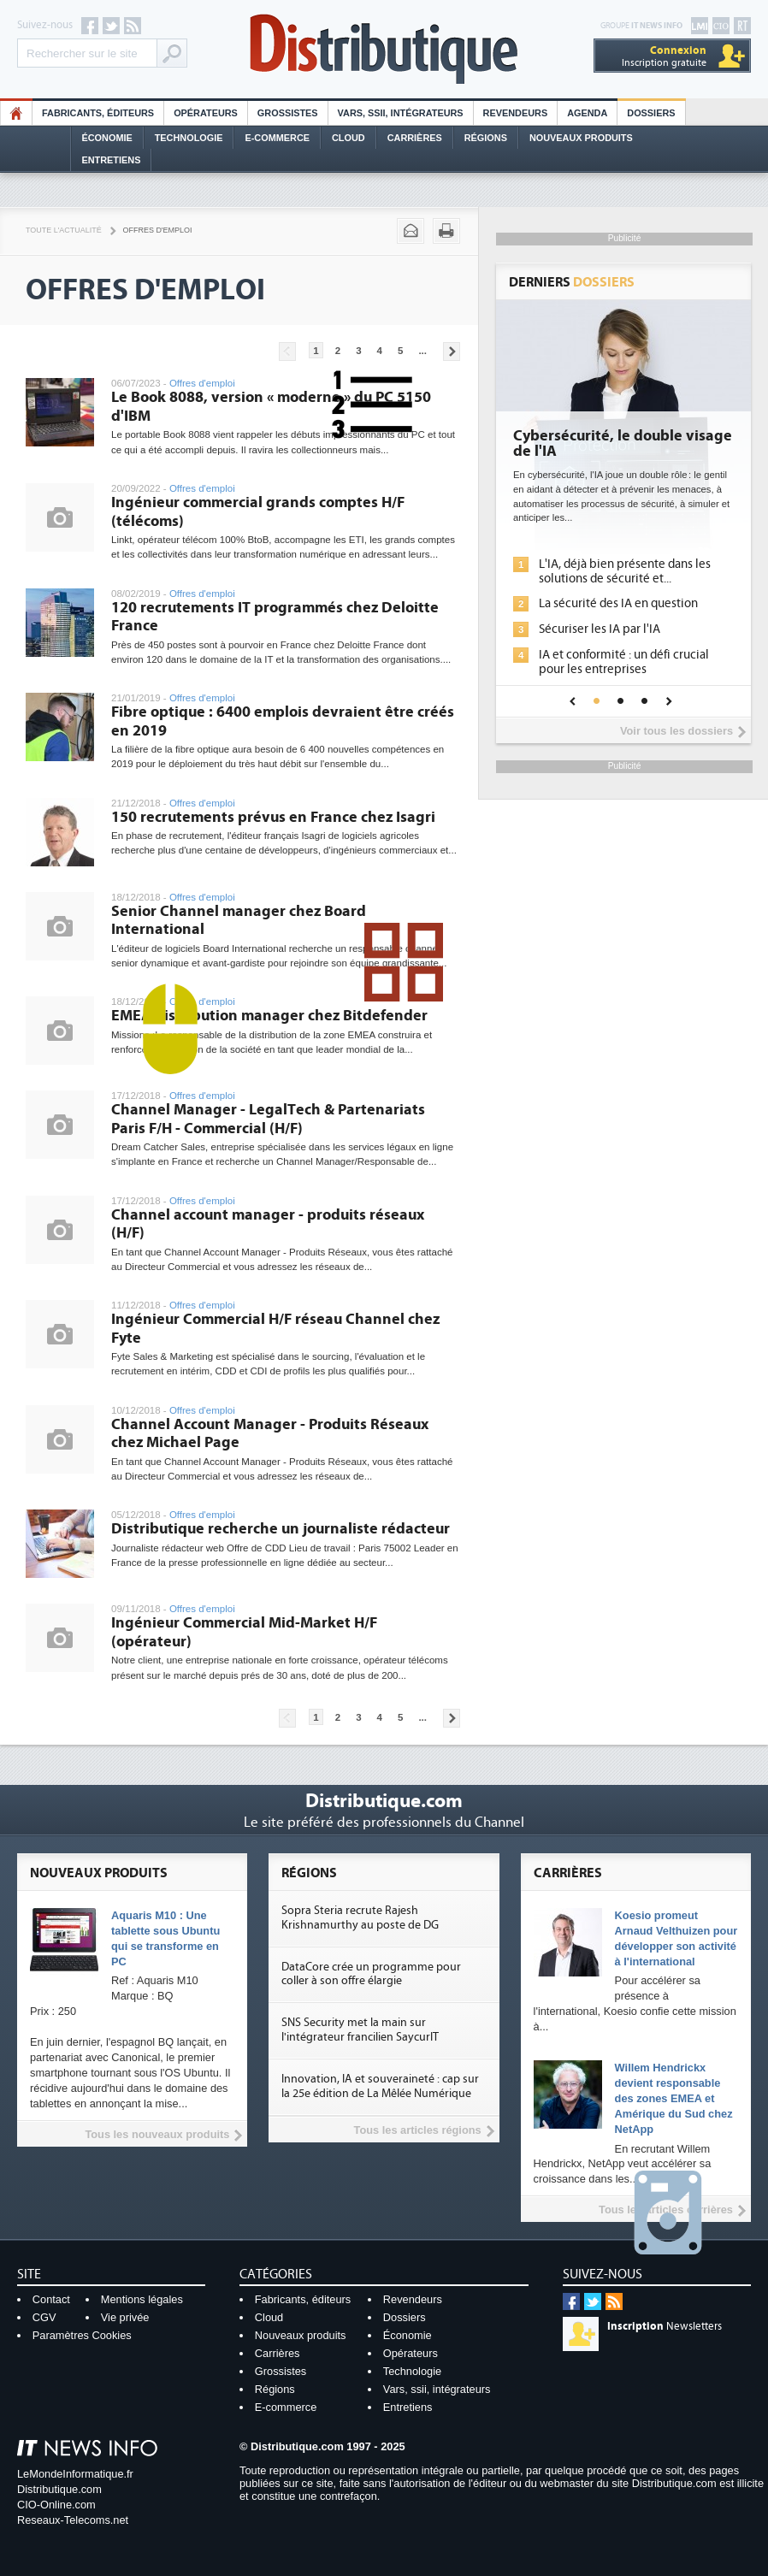  Describe the element at coordinates (369, 407) in the screenshot. I see `create a numbered list` at that location.